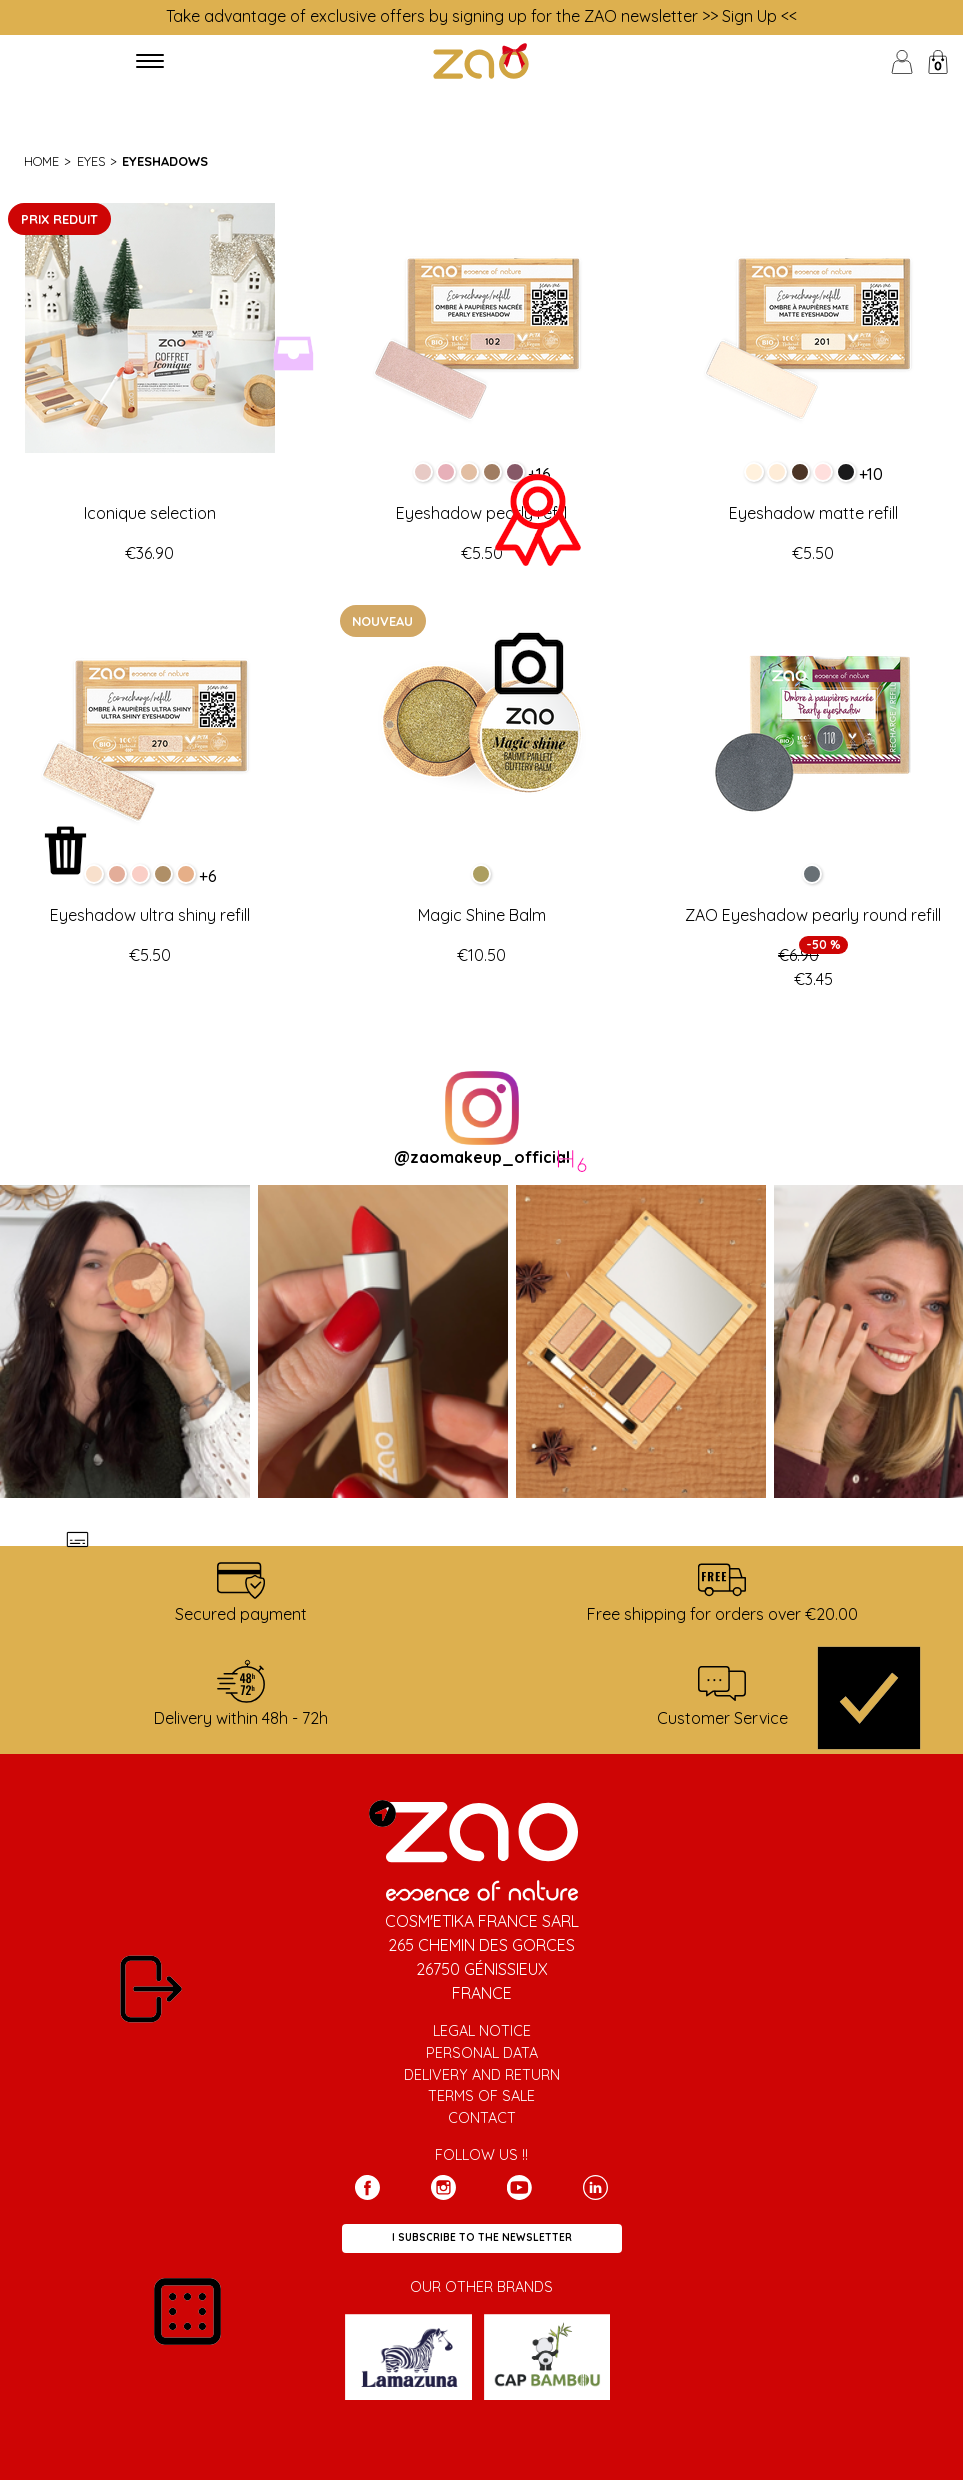  I want to click on view achievements or awards, so click(538, 520).